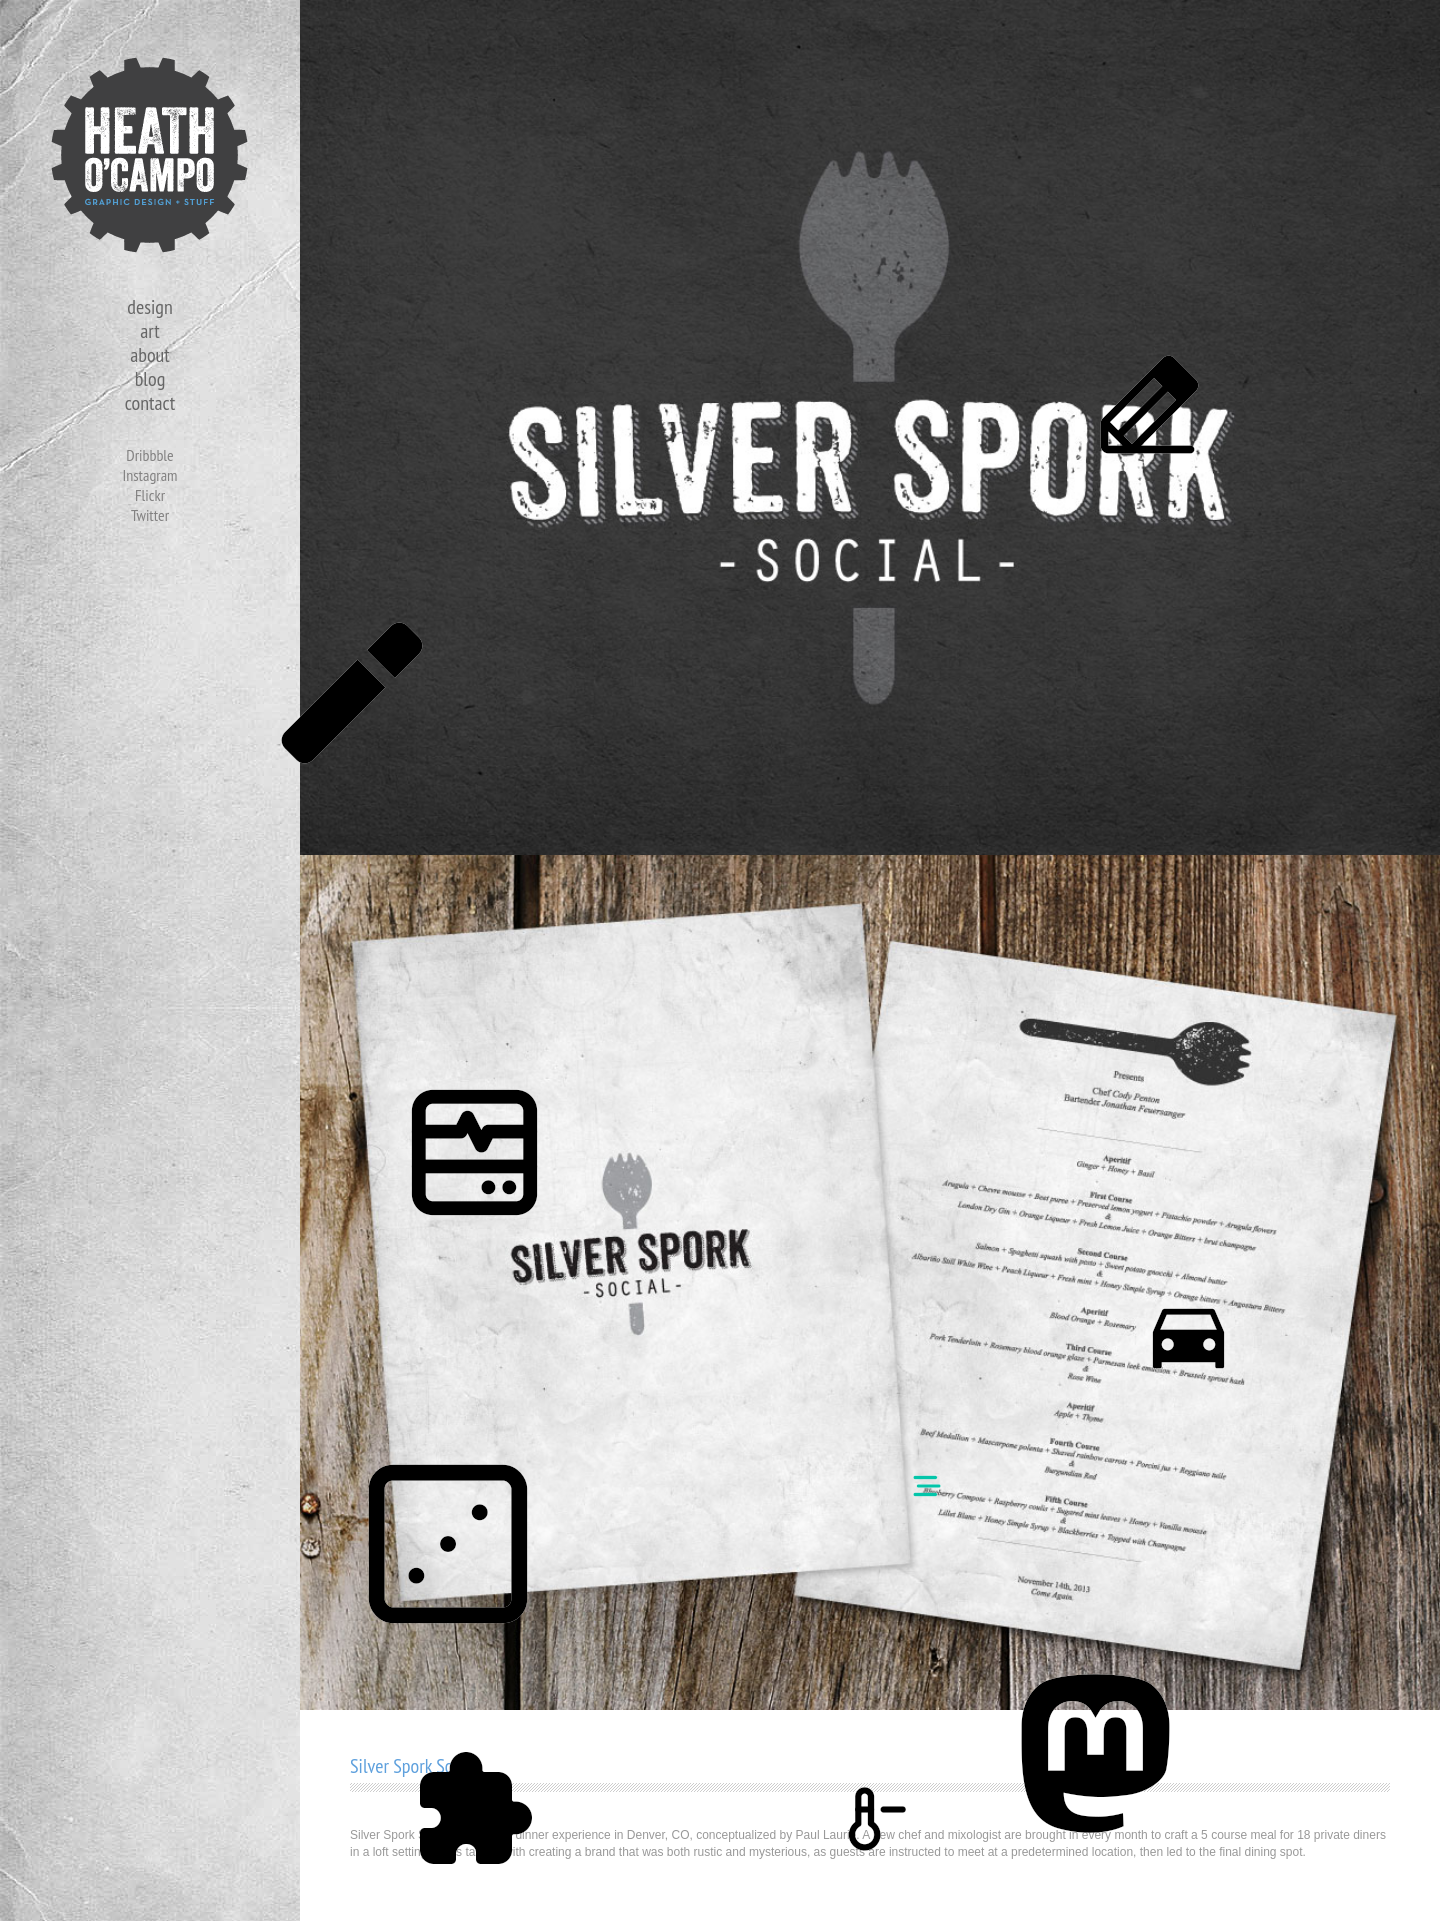 The height and width of the screenshot is (1921, 1440). What do you see at coordinates (1147, 406) in the screenshot?
I see `edit or modify content` at bounding box center [1147, 406].